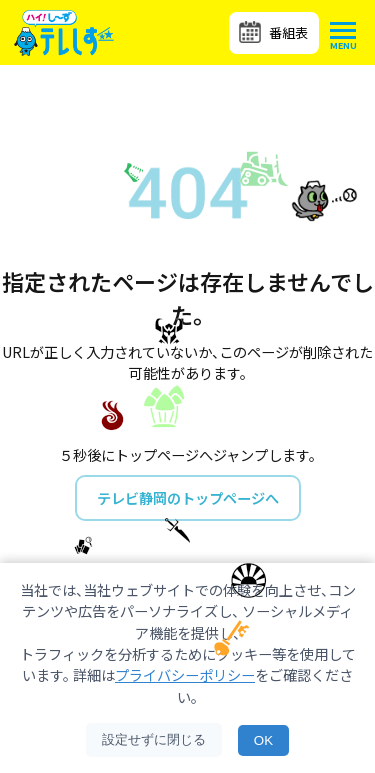  Describe the element at coordinates (112, 415) in the screenshot. I see `indicates weather effect active in game` at that location.